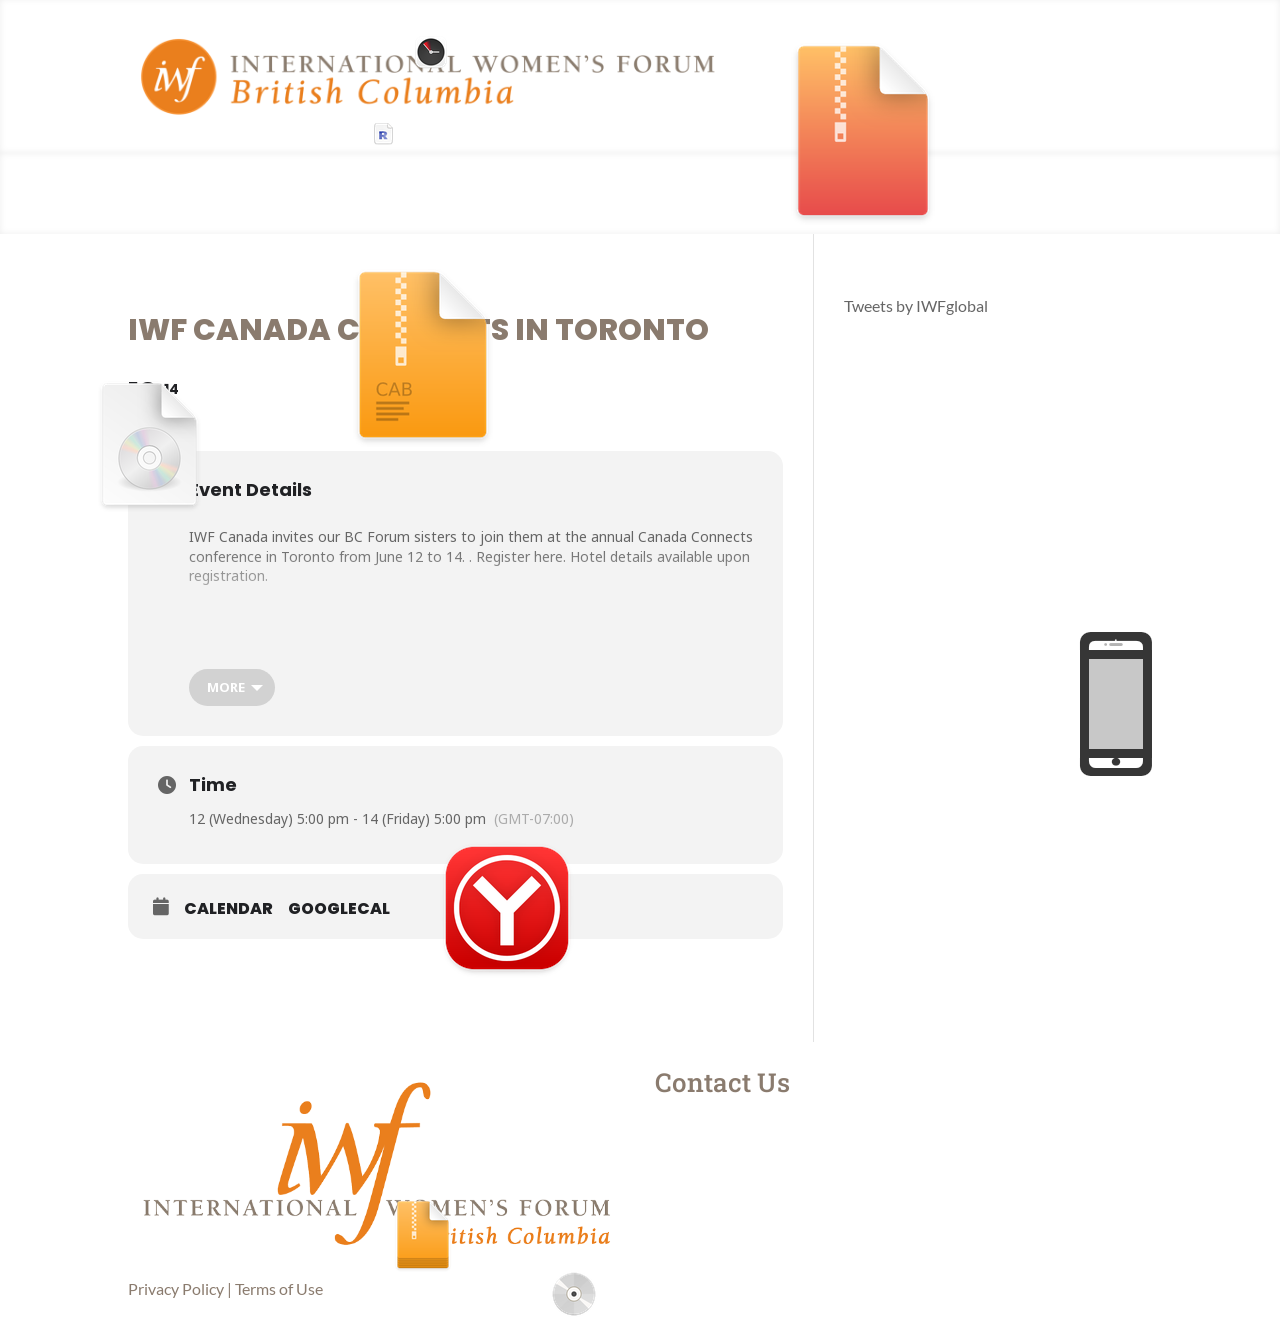  What do you see at coordinates (423, 358) in the screenshot?
I see `a compressed cabinet (.cab) archive file` at bounding box center [423, 358].